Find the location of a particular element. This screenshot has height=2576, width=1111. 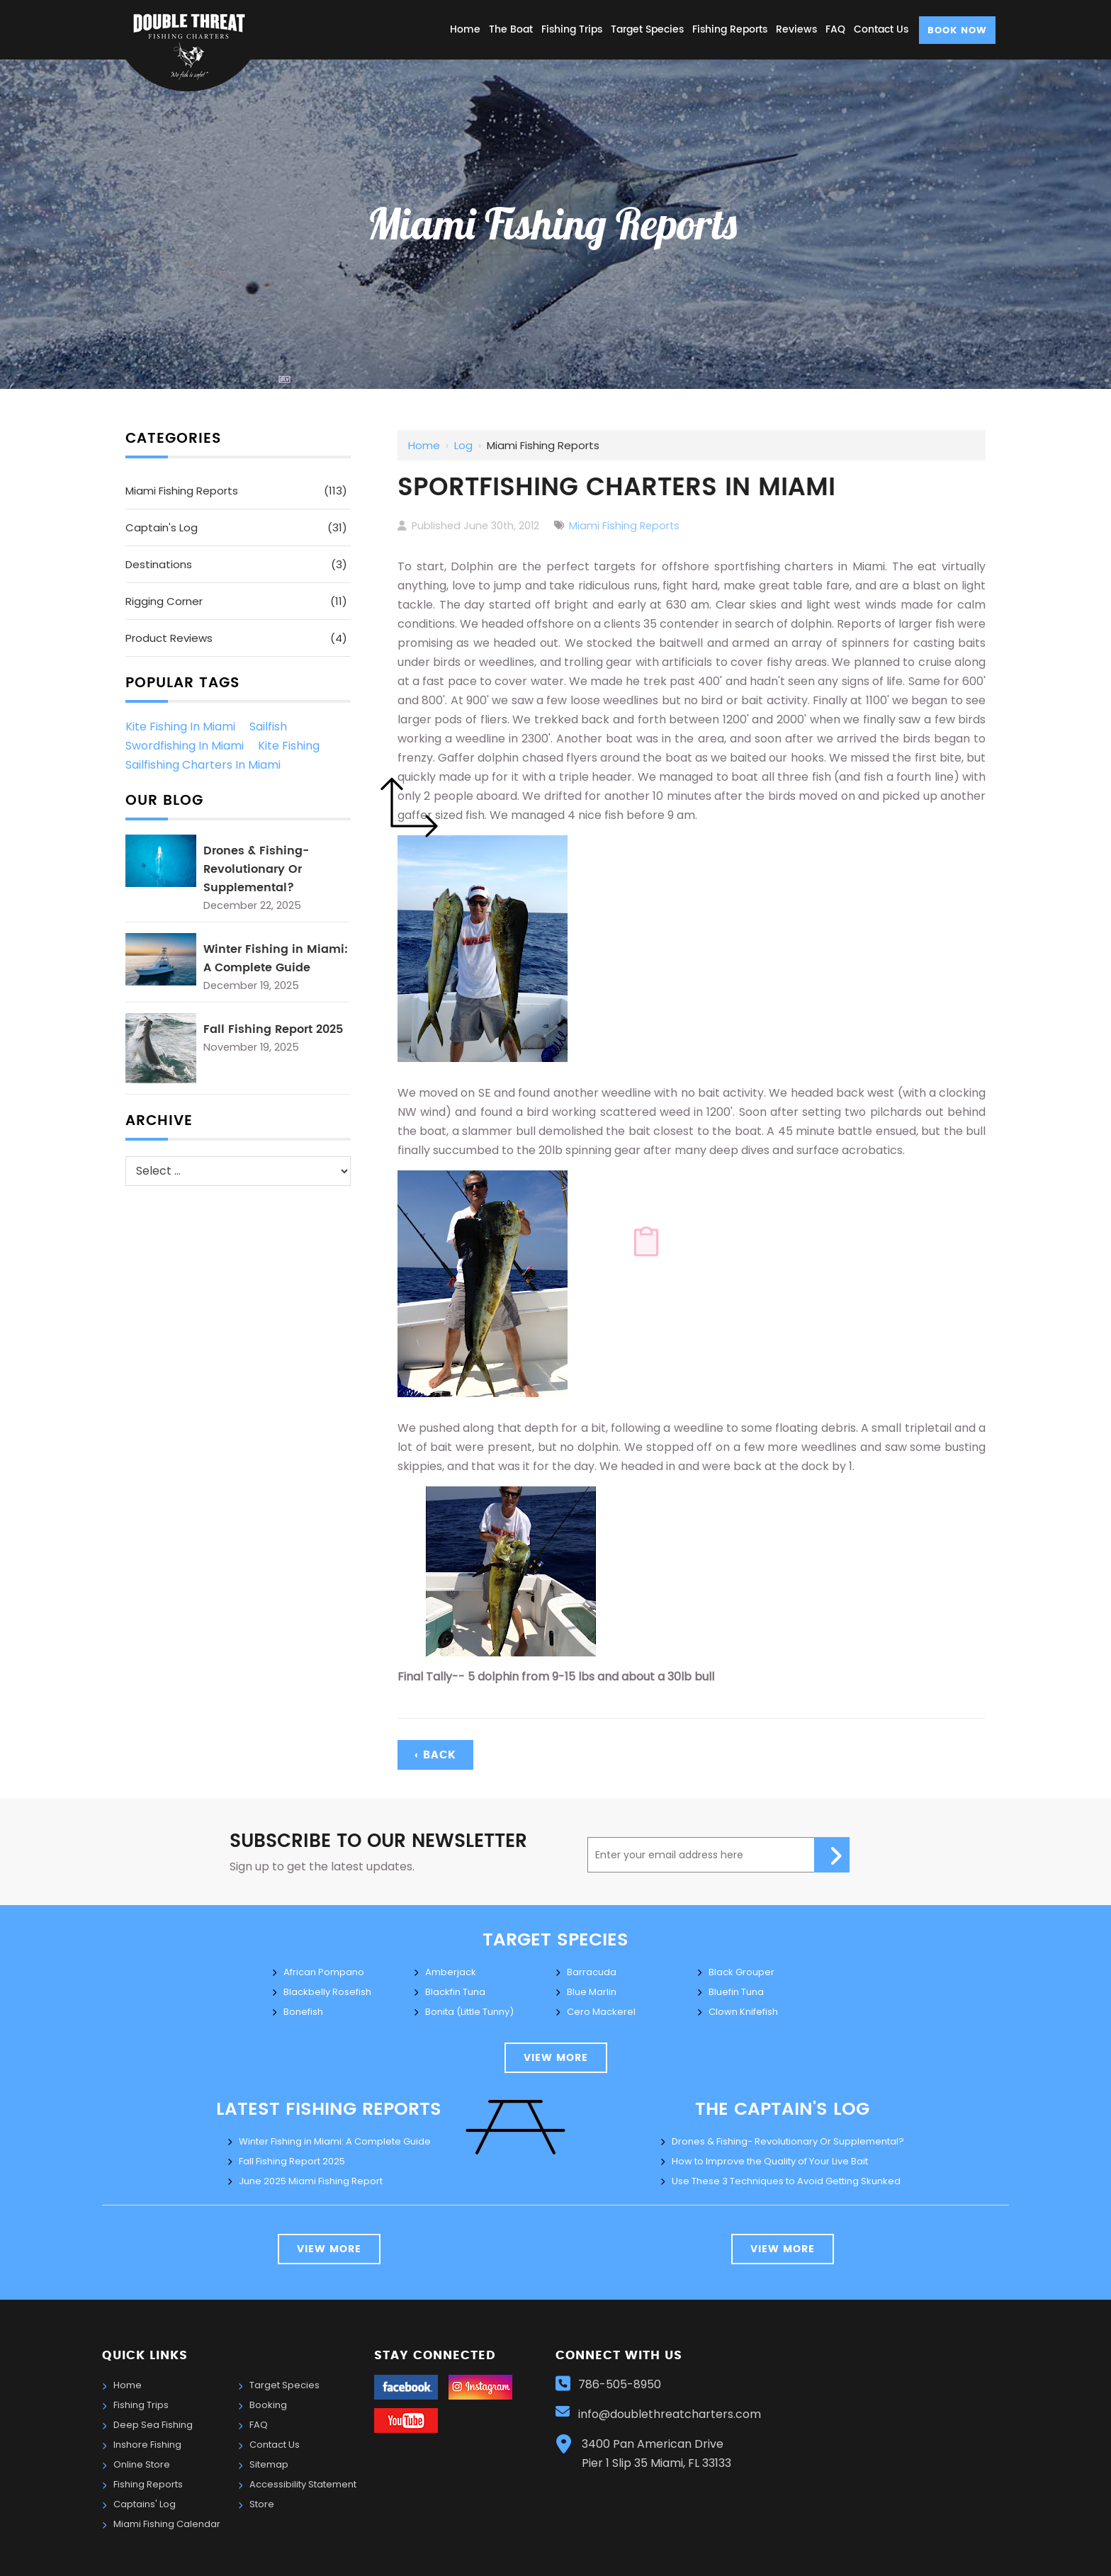

vector path with two anchor points is located at coordinates (407, 806).